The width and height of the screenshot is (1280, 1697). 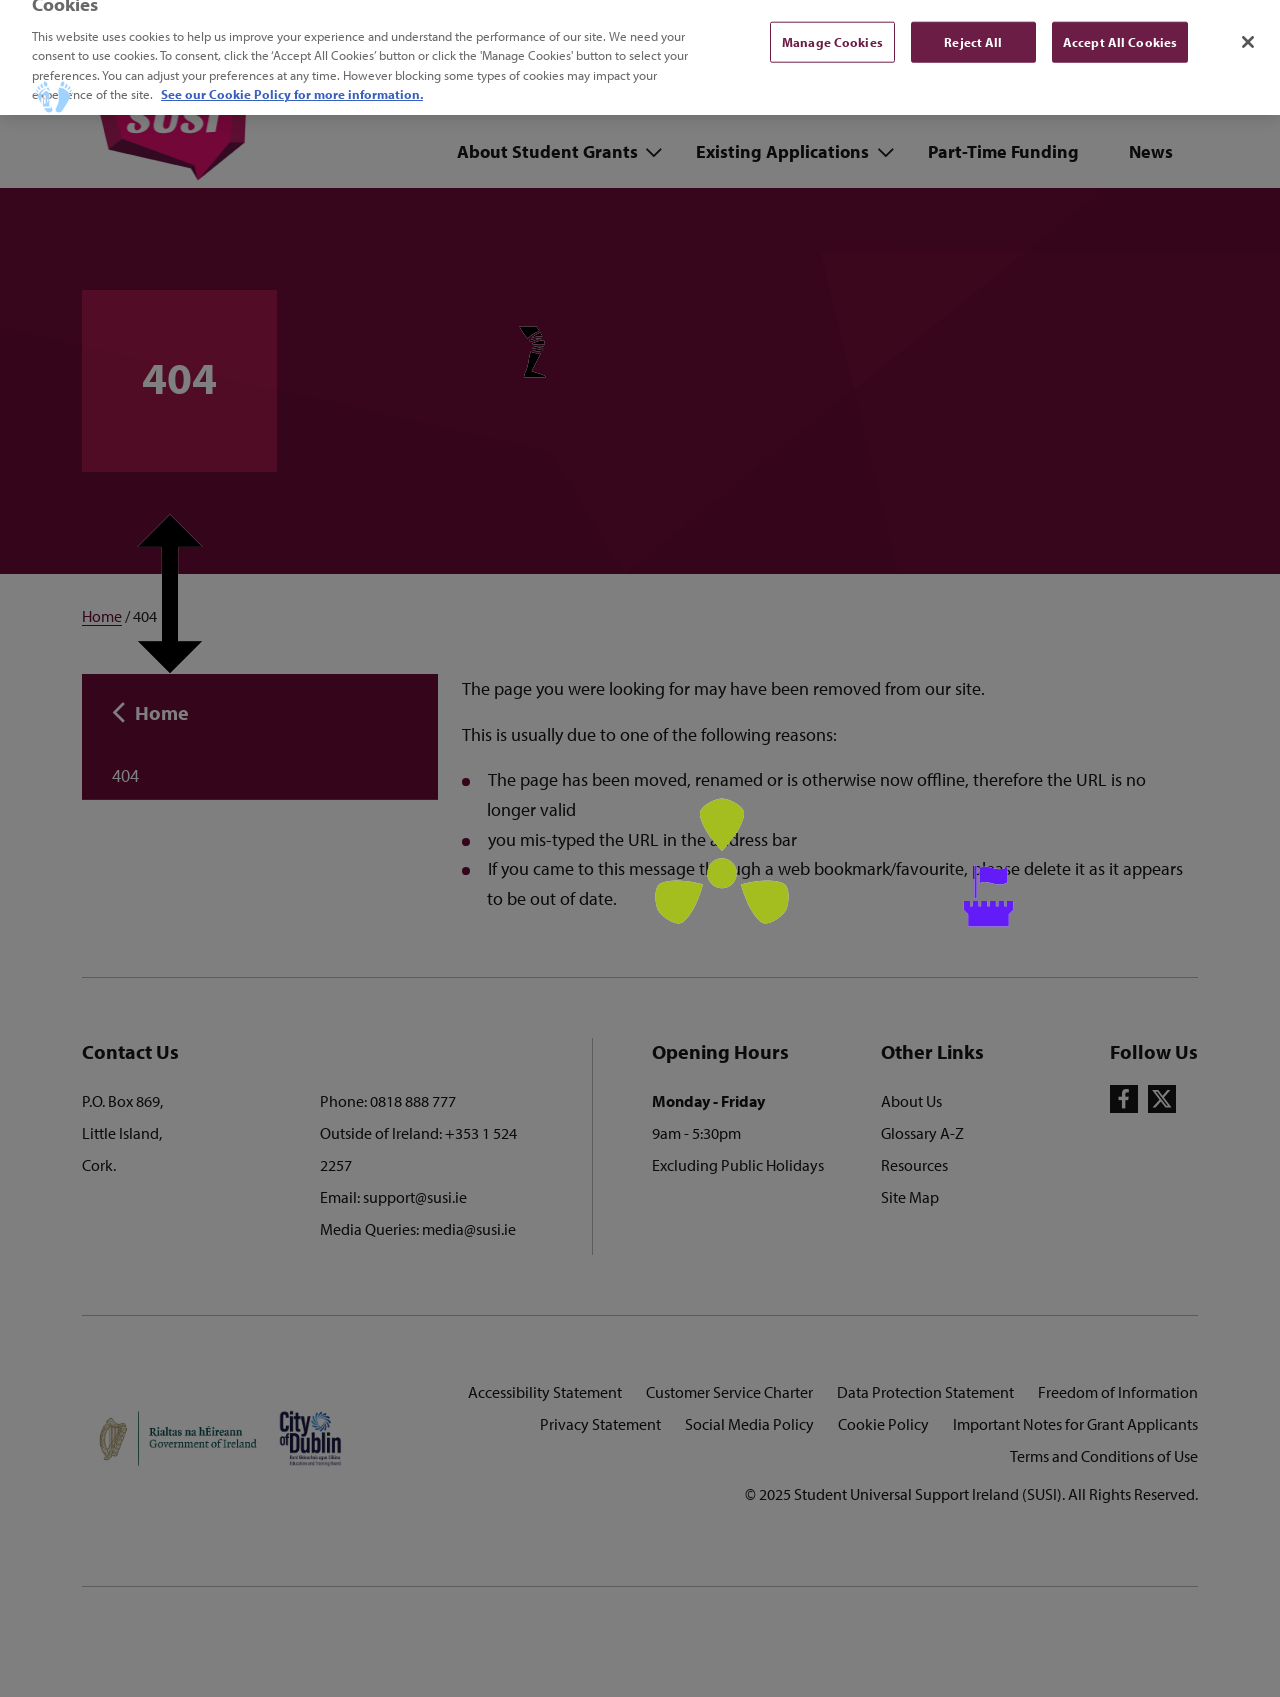 I want to click on indicates deceased character or death state, so click(x=54, y=97).